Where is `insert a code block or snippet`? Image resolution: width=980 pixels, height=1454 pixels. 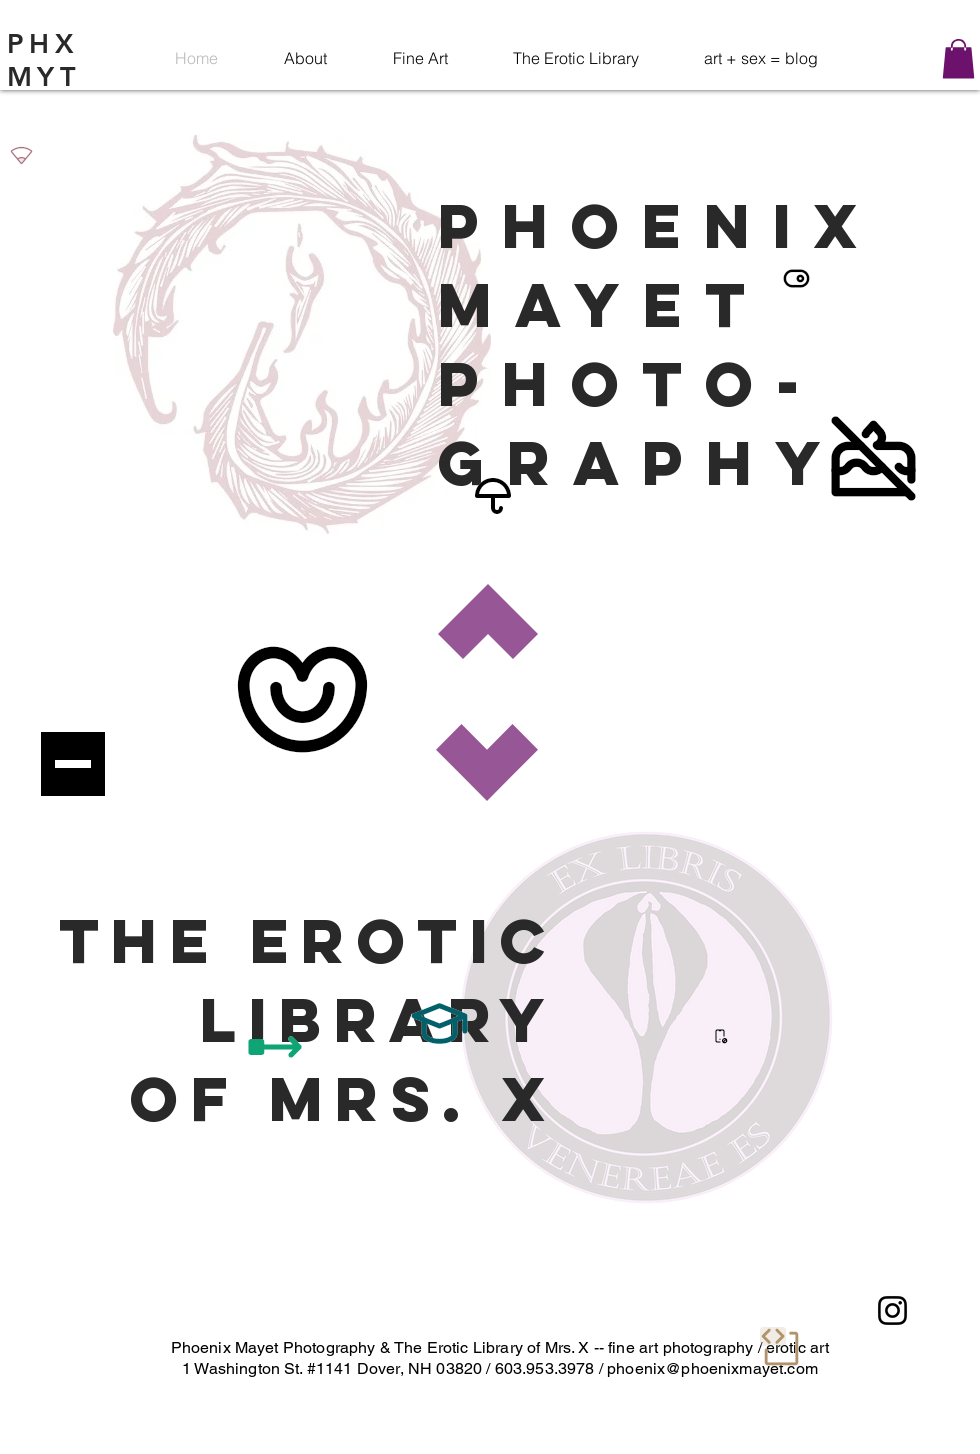
insert a code block or snippet is located at coordinates (781, 1348).